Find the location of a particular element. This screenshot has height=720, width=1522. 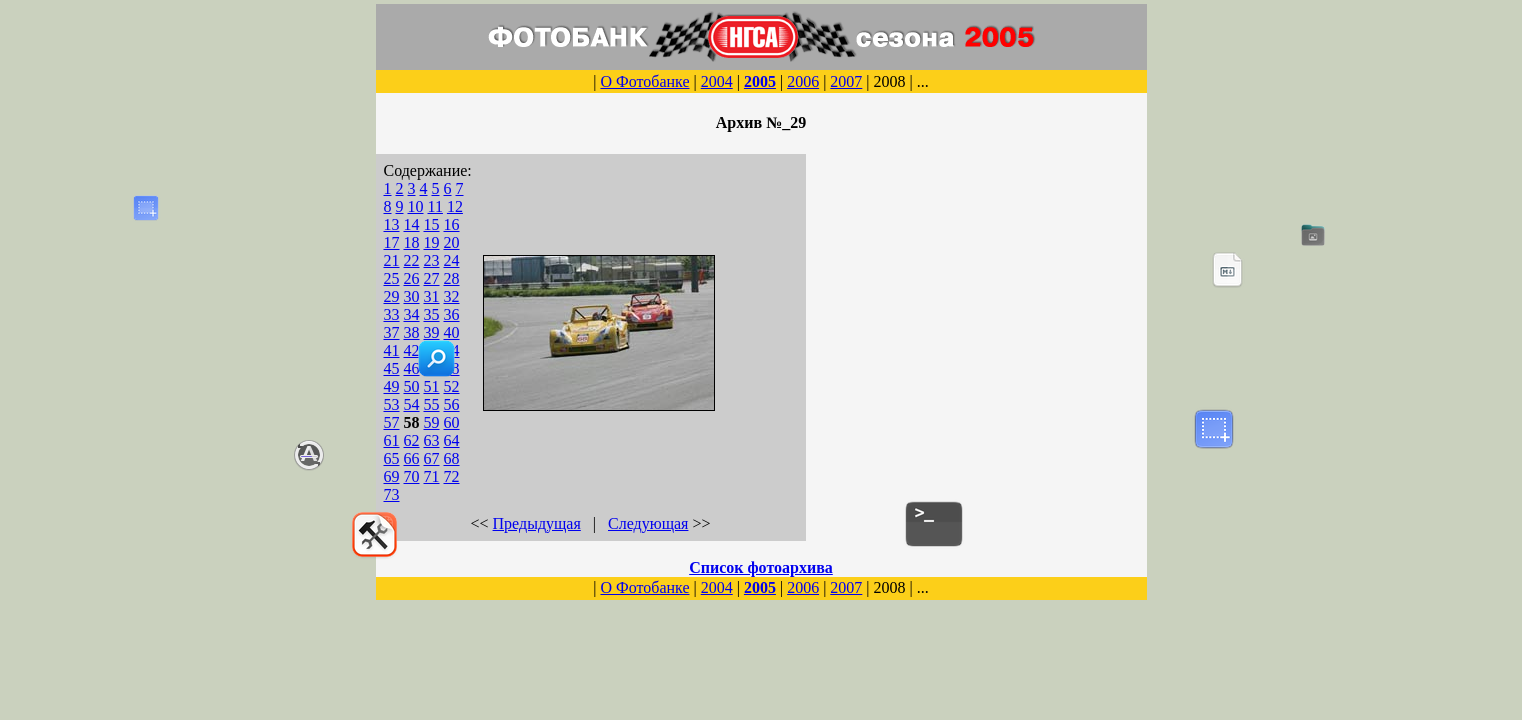

a markdown text file is located at coordinates (1227, 269).